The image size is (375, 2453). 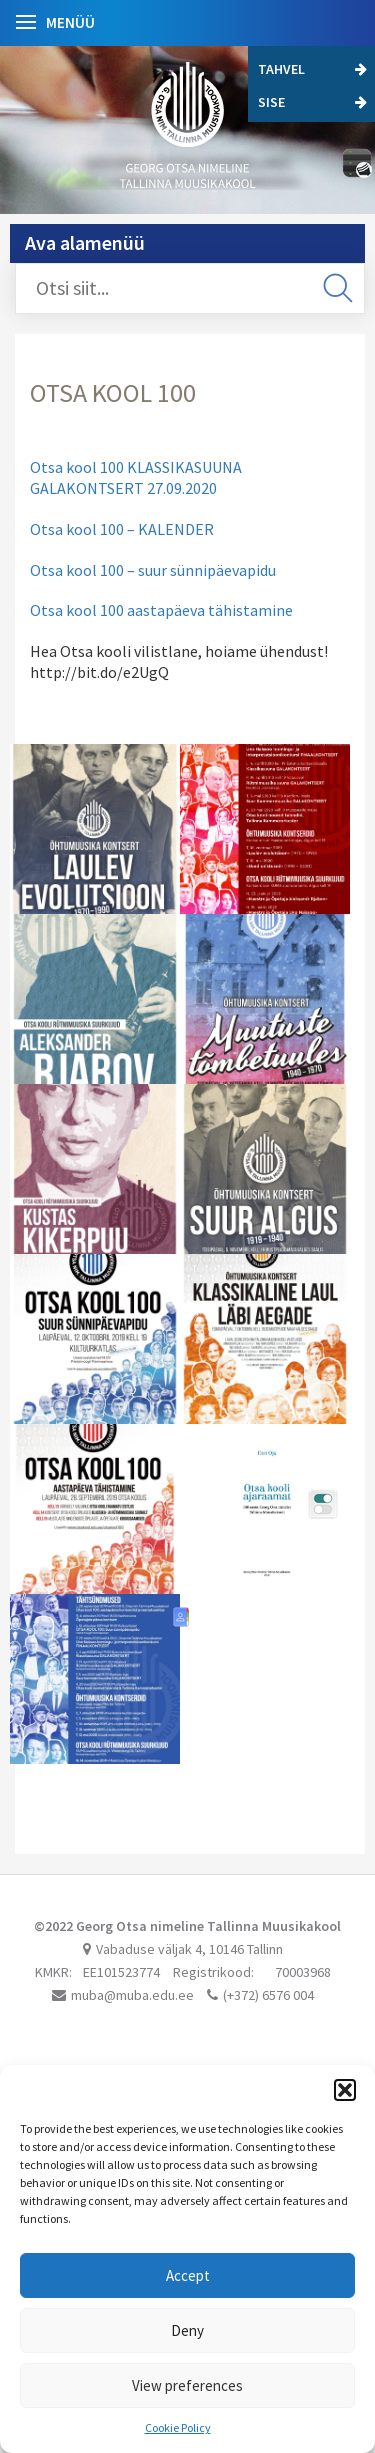 What do you see at coordinates (181, 1617) in the screenshot?
I see `open the contacts app` at bounding box center [181, 1617].